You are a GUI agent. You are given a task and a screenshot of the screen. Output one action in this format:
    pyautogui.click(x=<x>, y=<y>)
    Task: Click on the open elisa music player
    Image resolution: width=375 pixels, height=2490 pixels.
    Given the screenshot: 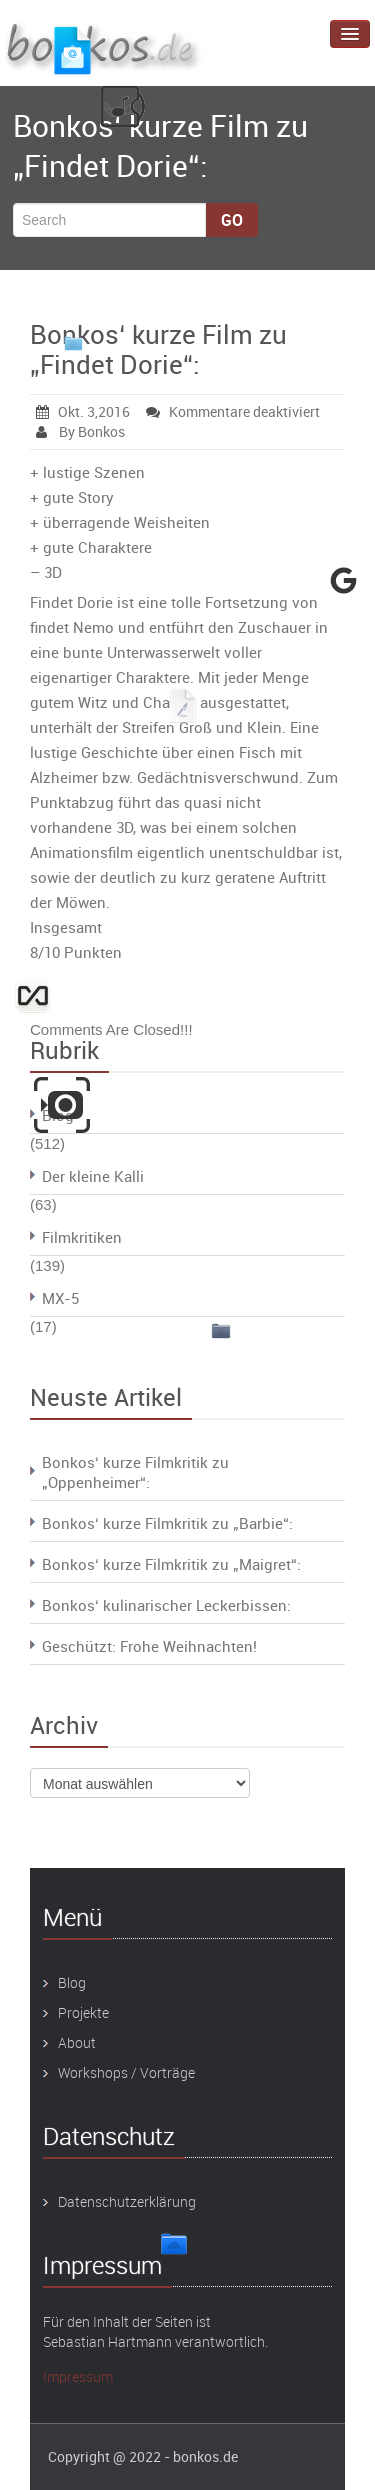 What is the action you would take?
    pyautogui.click(x=121, y=106)
    